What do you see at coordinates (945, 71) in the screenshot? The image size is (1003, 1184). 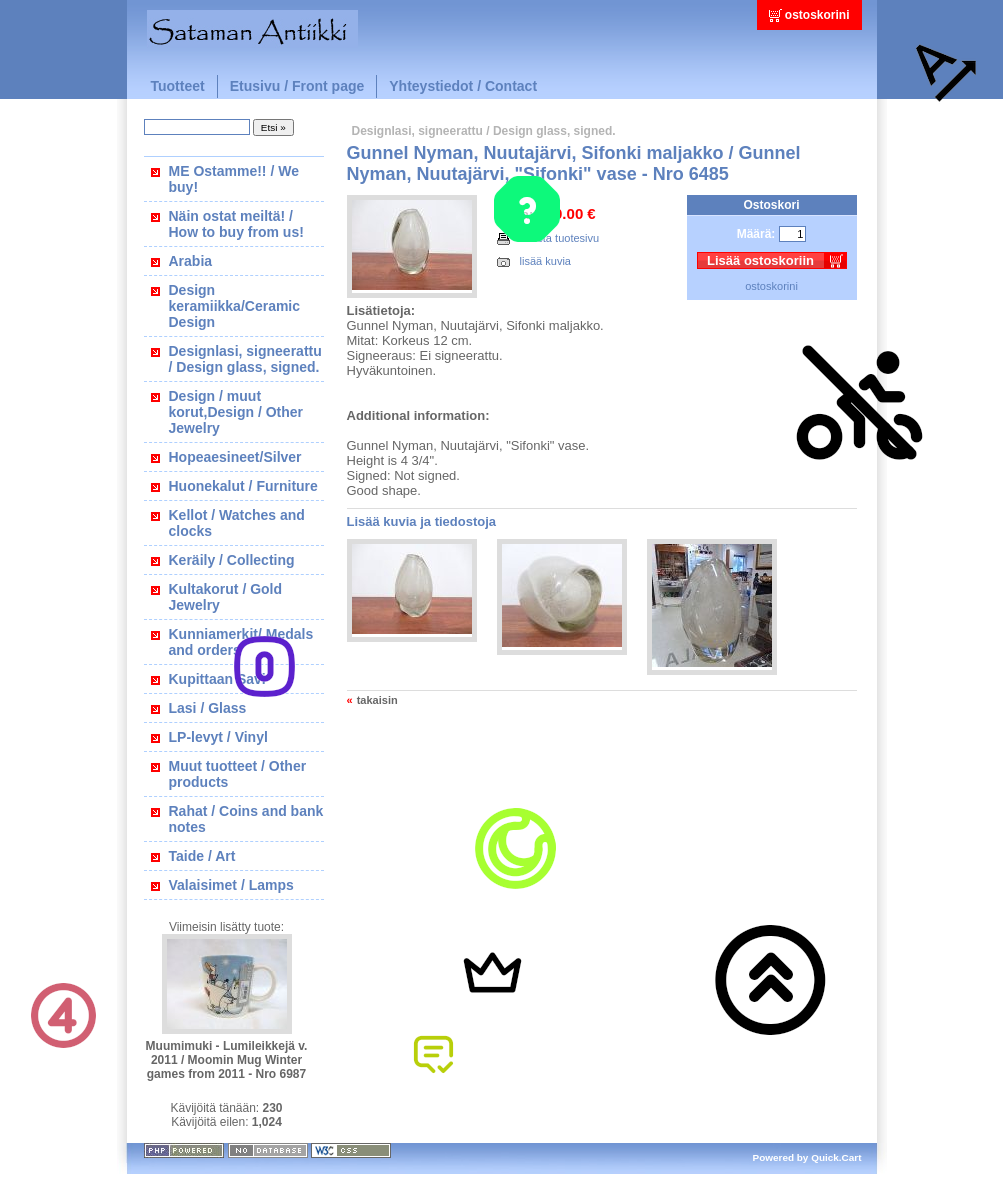 I see `rotate text at an upward angle` at bounding box center [945, 71].